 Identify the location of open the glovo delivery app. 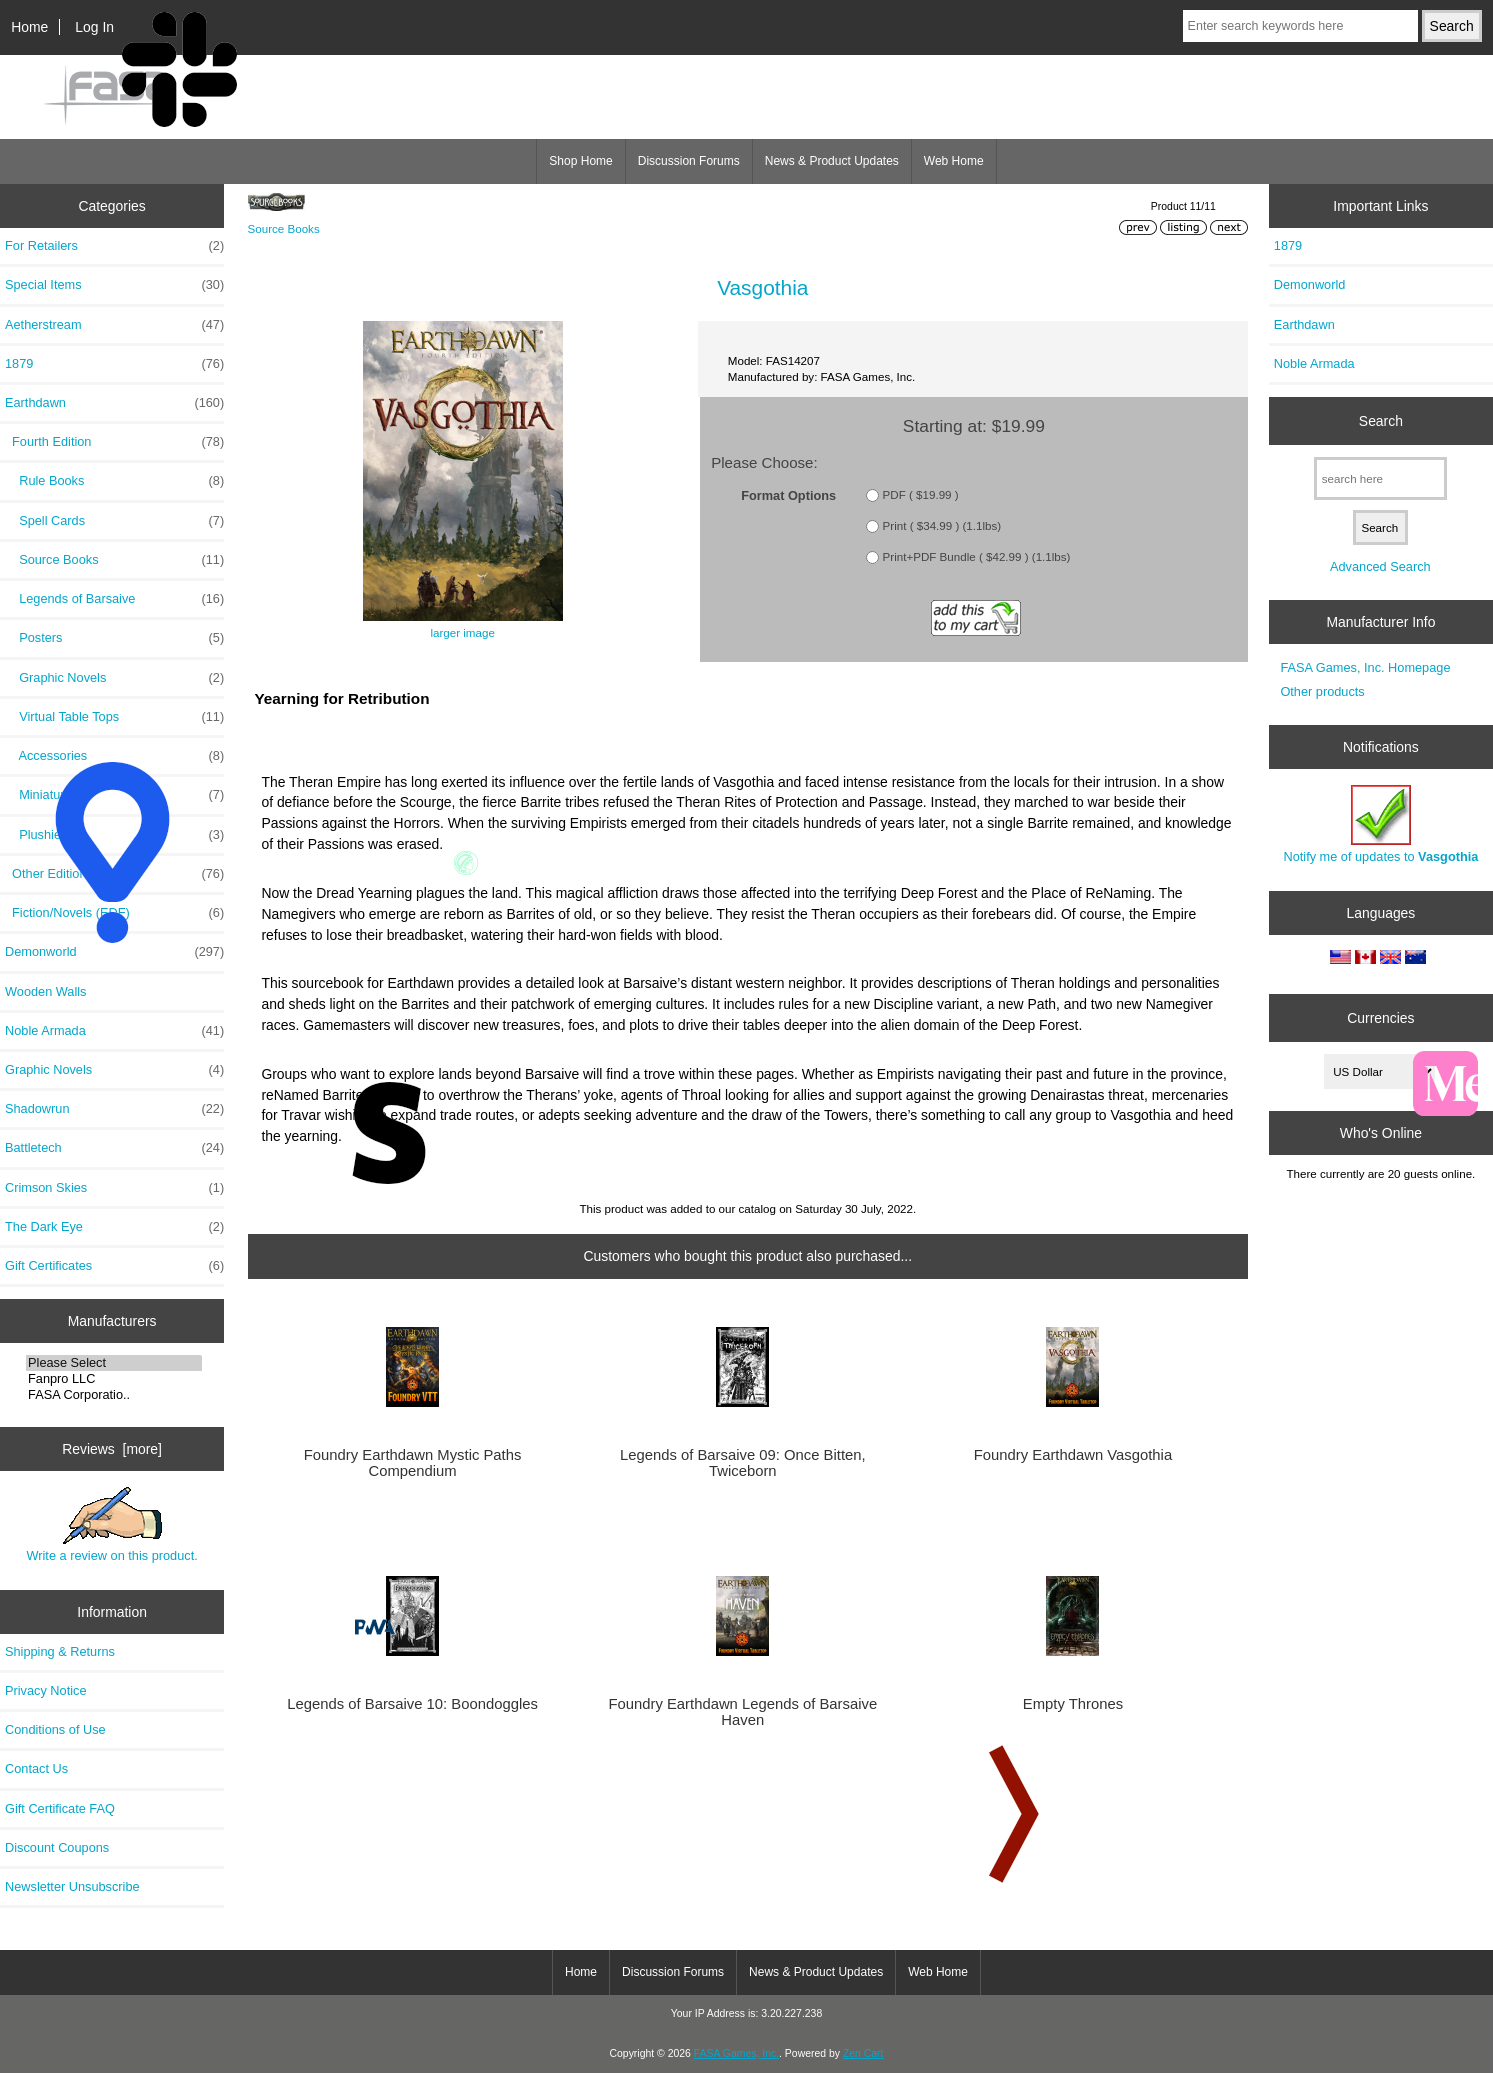
(112, 852).